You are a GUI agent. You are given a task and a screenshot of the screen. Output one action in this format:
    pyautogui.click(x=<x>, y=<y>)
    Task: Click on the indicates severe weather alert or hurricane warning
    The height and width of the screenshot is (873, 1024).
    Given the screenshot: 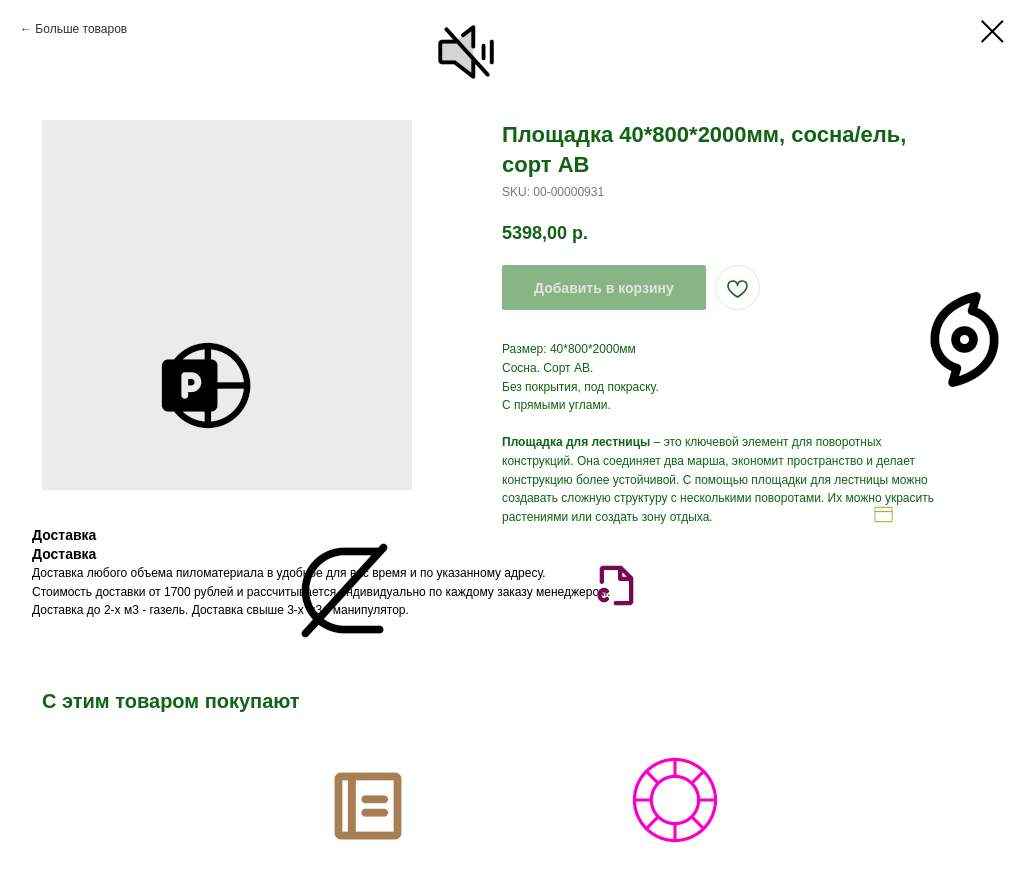 What is the action you would take?
    pyautogui.click(x=964, y=339)
    